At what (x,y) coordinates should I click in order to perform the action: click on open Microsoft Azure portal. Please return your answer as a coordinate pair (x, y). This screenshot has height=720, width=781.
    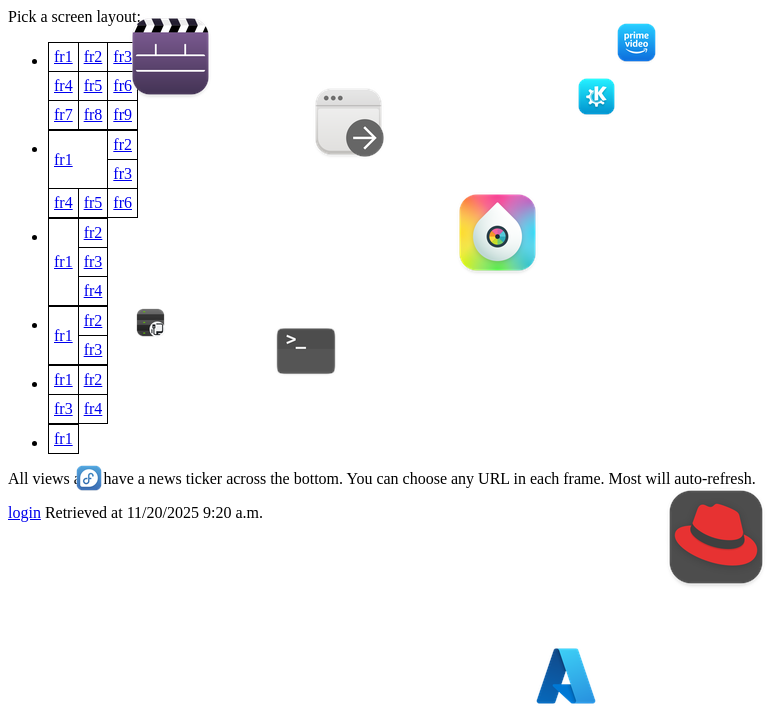
    Looking at the image, I should click on (566, 676).